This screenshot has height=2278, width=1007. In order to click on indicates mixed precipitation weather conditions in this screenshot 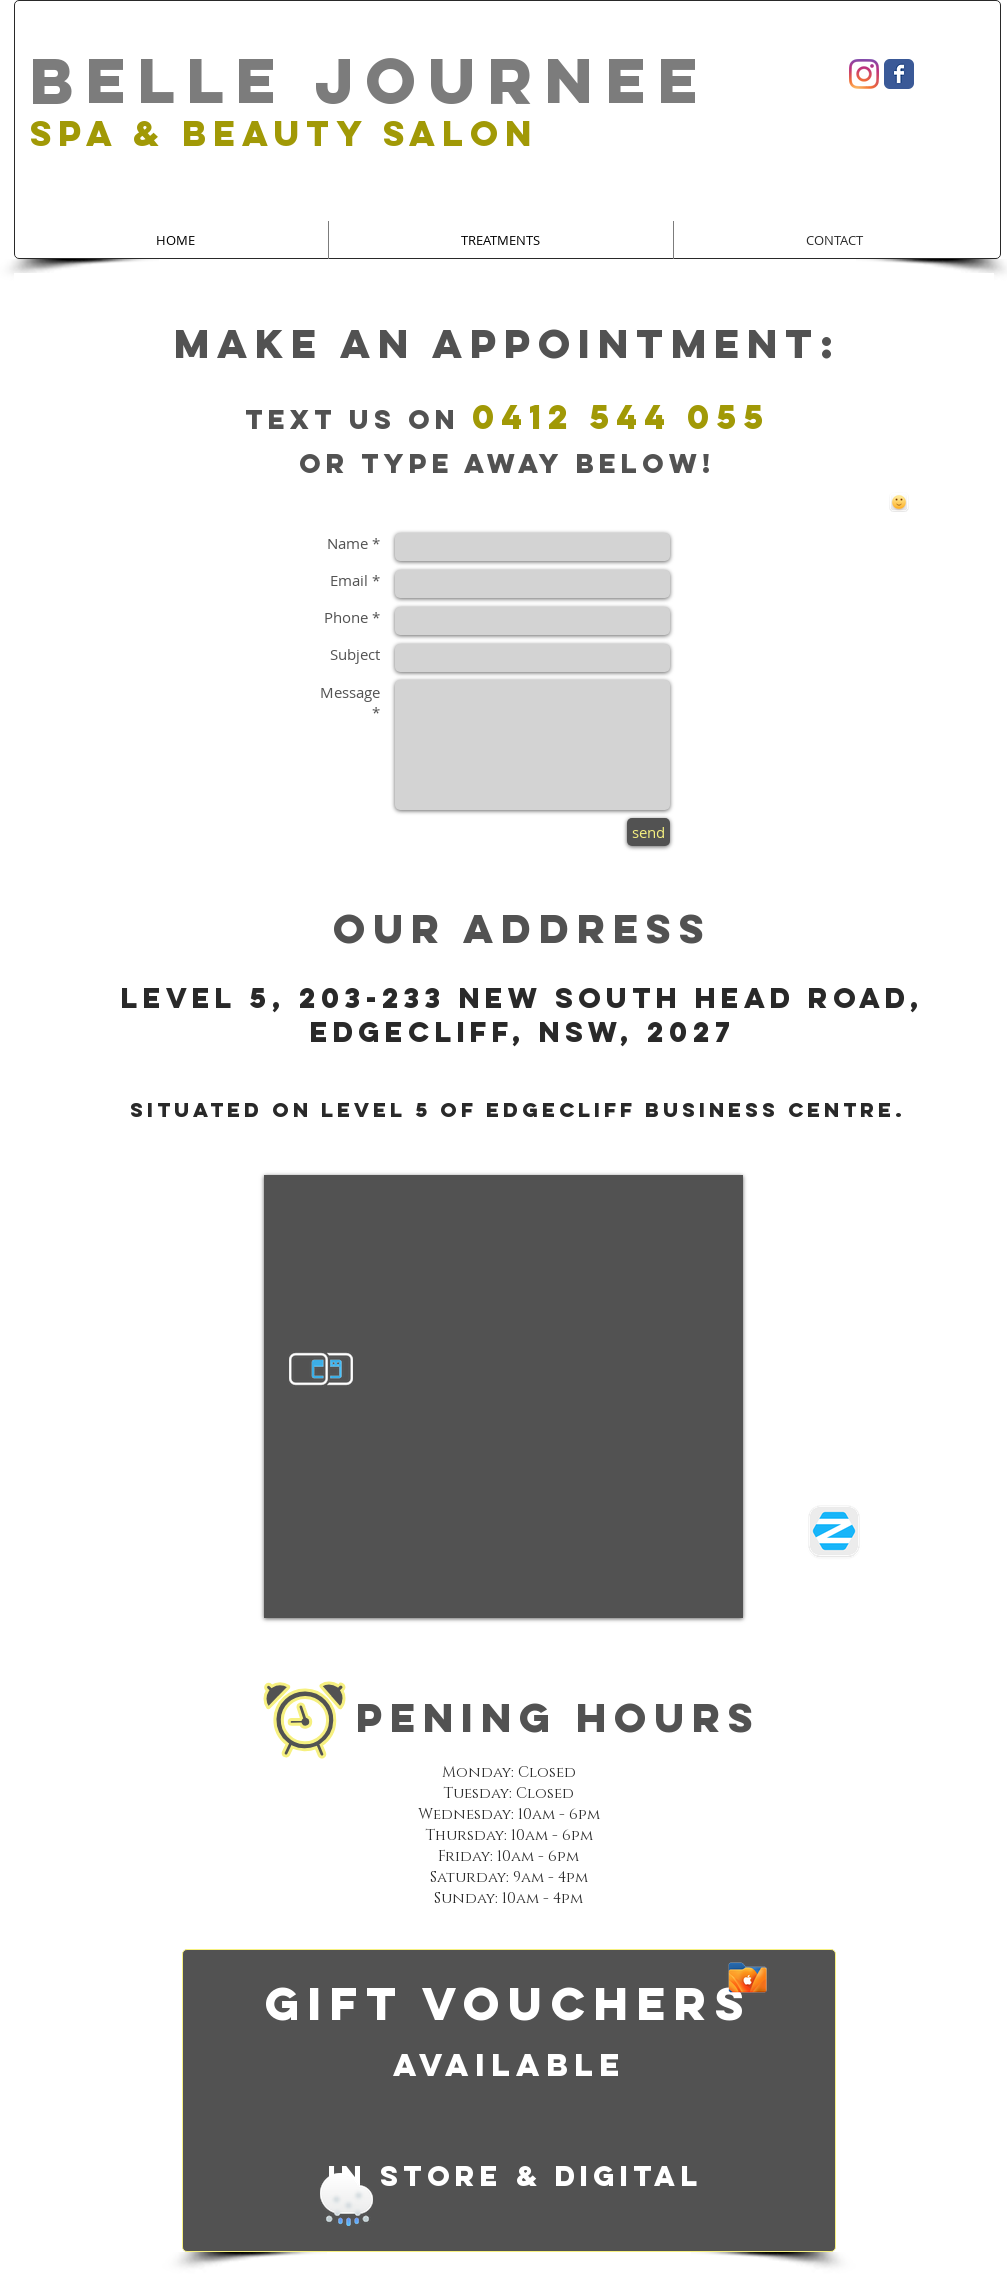, I will do `click(346, 2199)`.